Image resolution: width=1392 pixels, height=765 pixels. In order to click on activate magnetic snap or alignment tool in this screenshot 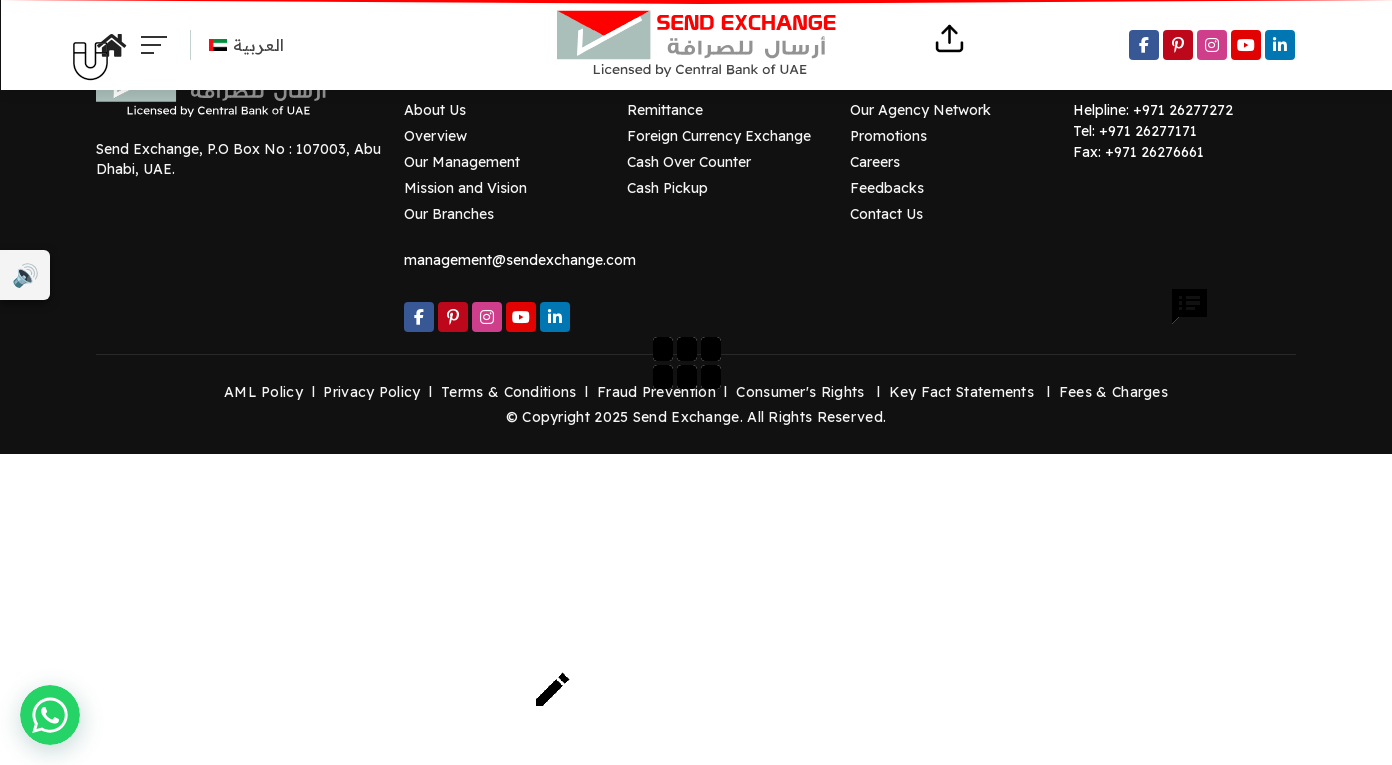, I will do `click(90, 59)`.